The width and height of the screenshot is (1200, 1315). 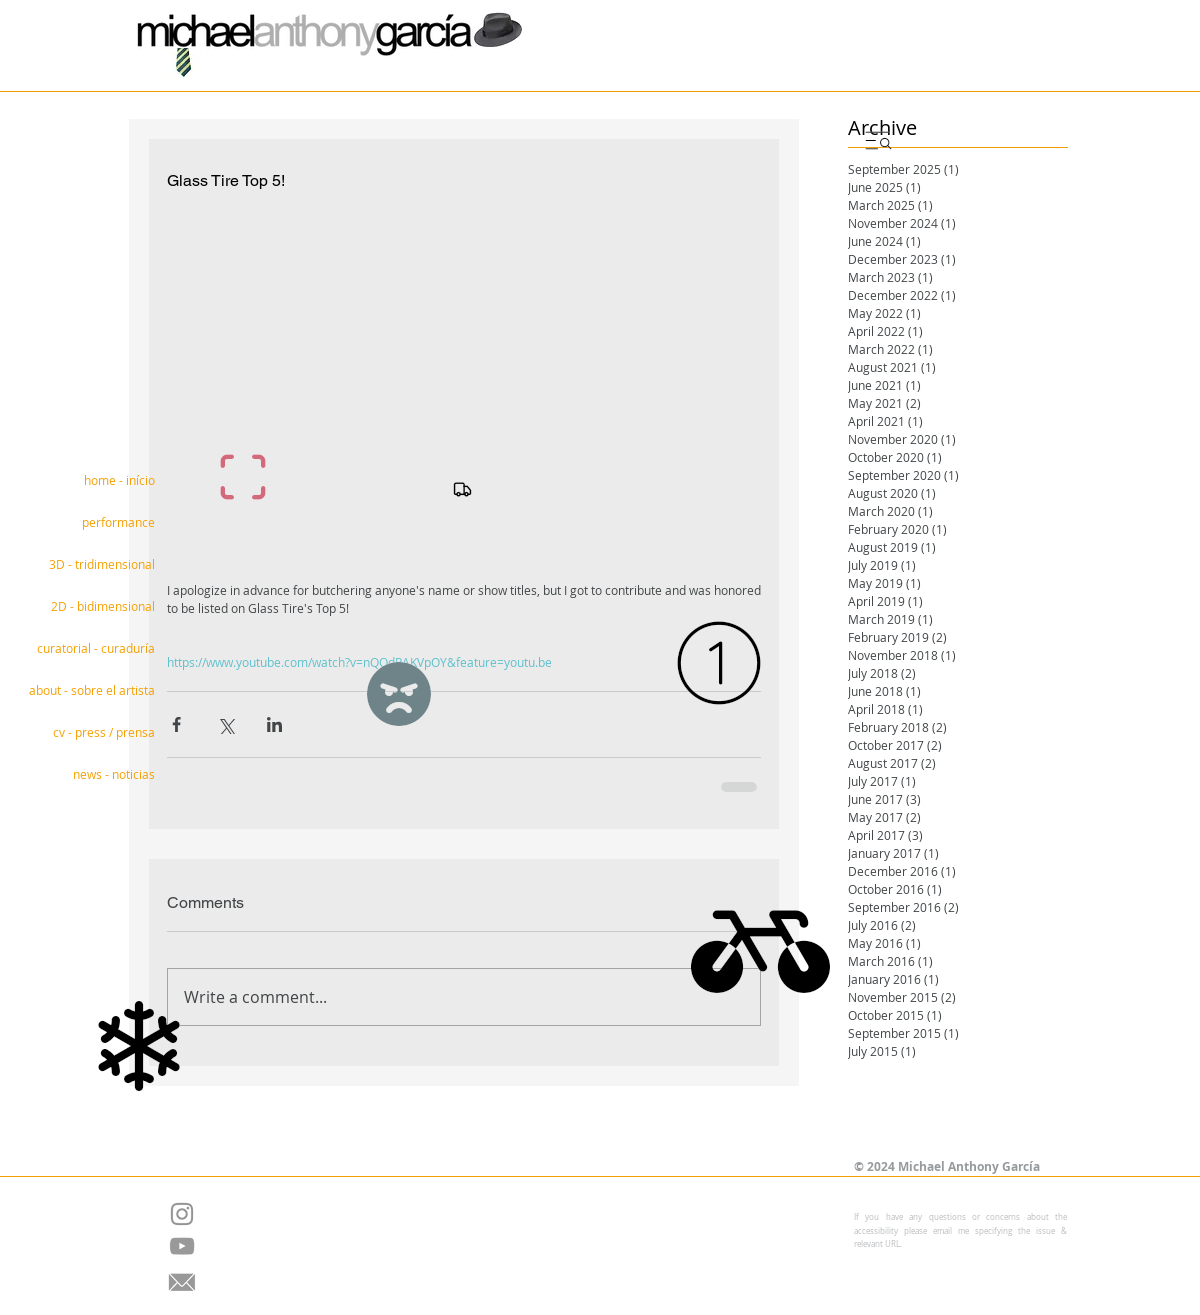 What do you see at coordinates (877, 140) in the screenshot?
I see `search within a list or document` at bounding box center [877, 140].